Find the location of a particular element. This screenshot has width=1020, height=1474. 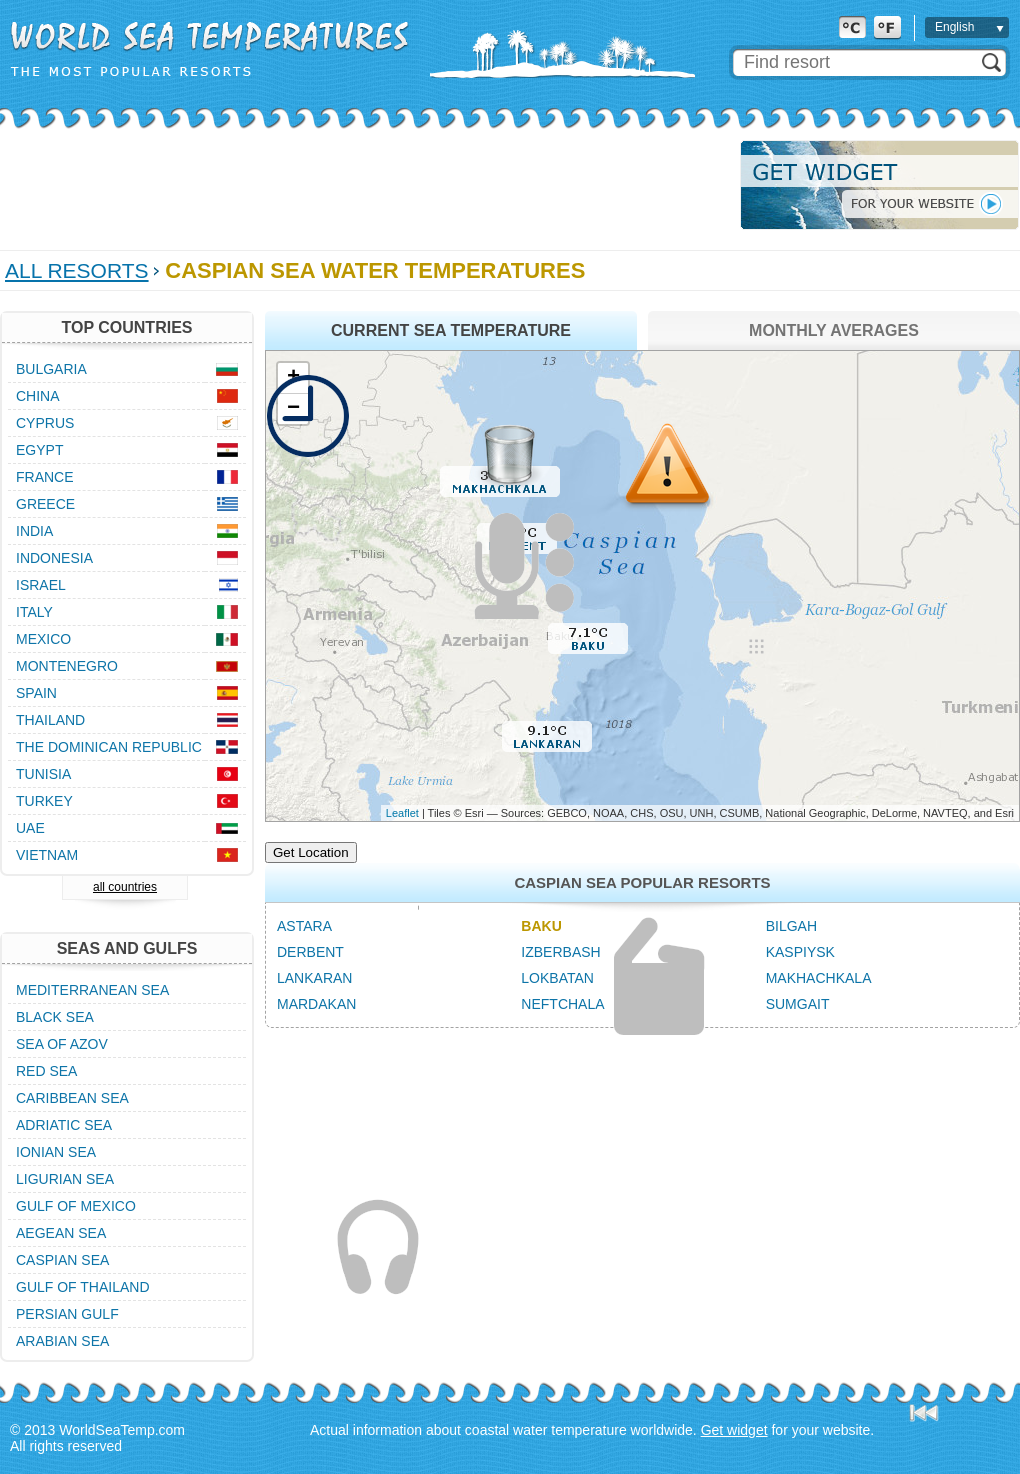

microphone input level is high is located at coordinates (524, 562).